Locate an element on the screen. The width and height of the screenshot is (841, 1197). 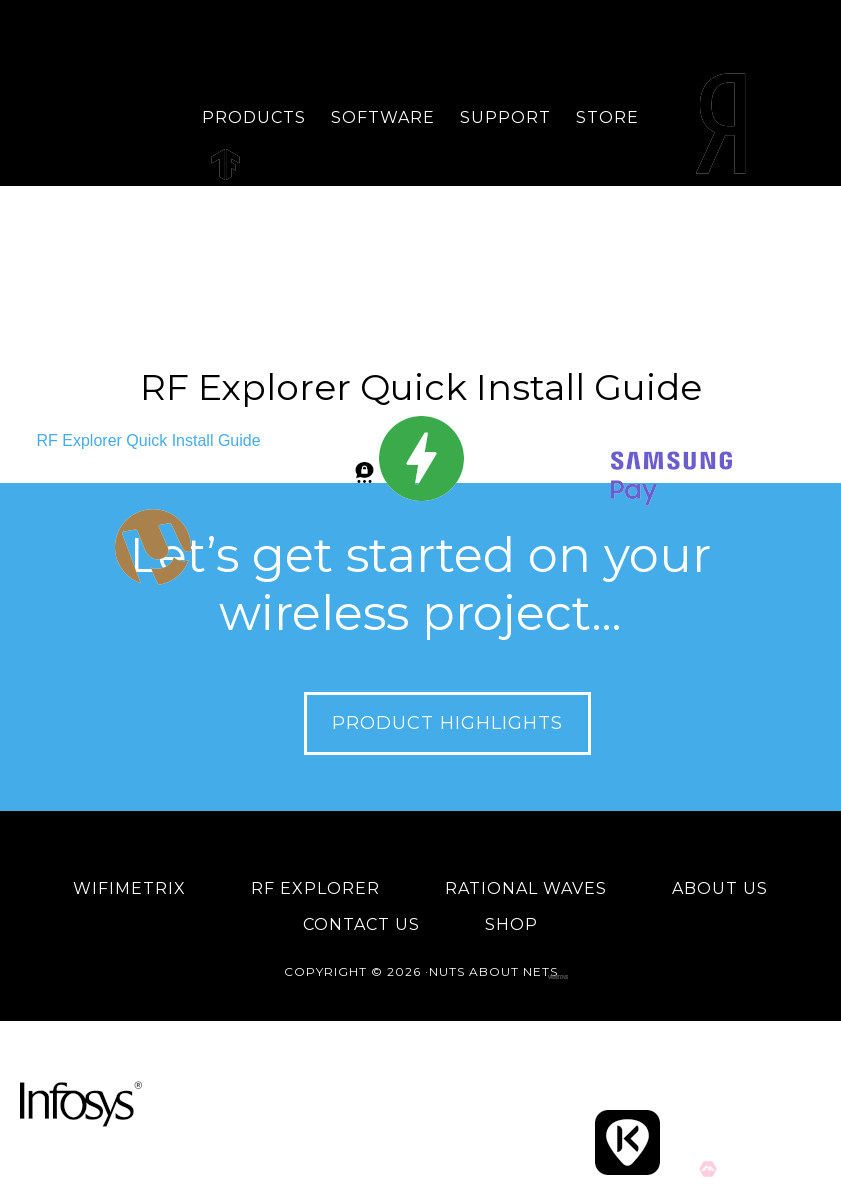
open Yandex services is located at coordinates (720, 123).